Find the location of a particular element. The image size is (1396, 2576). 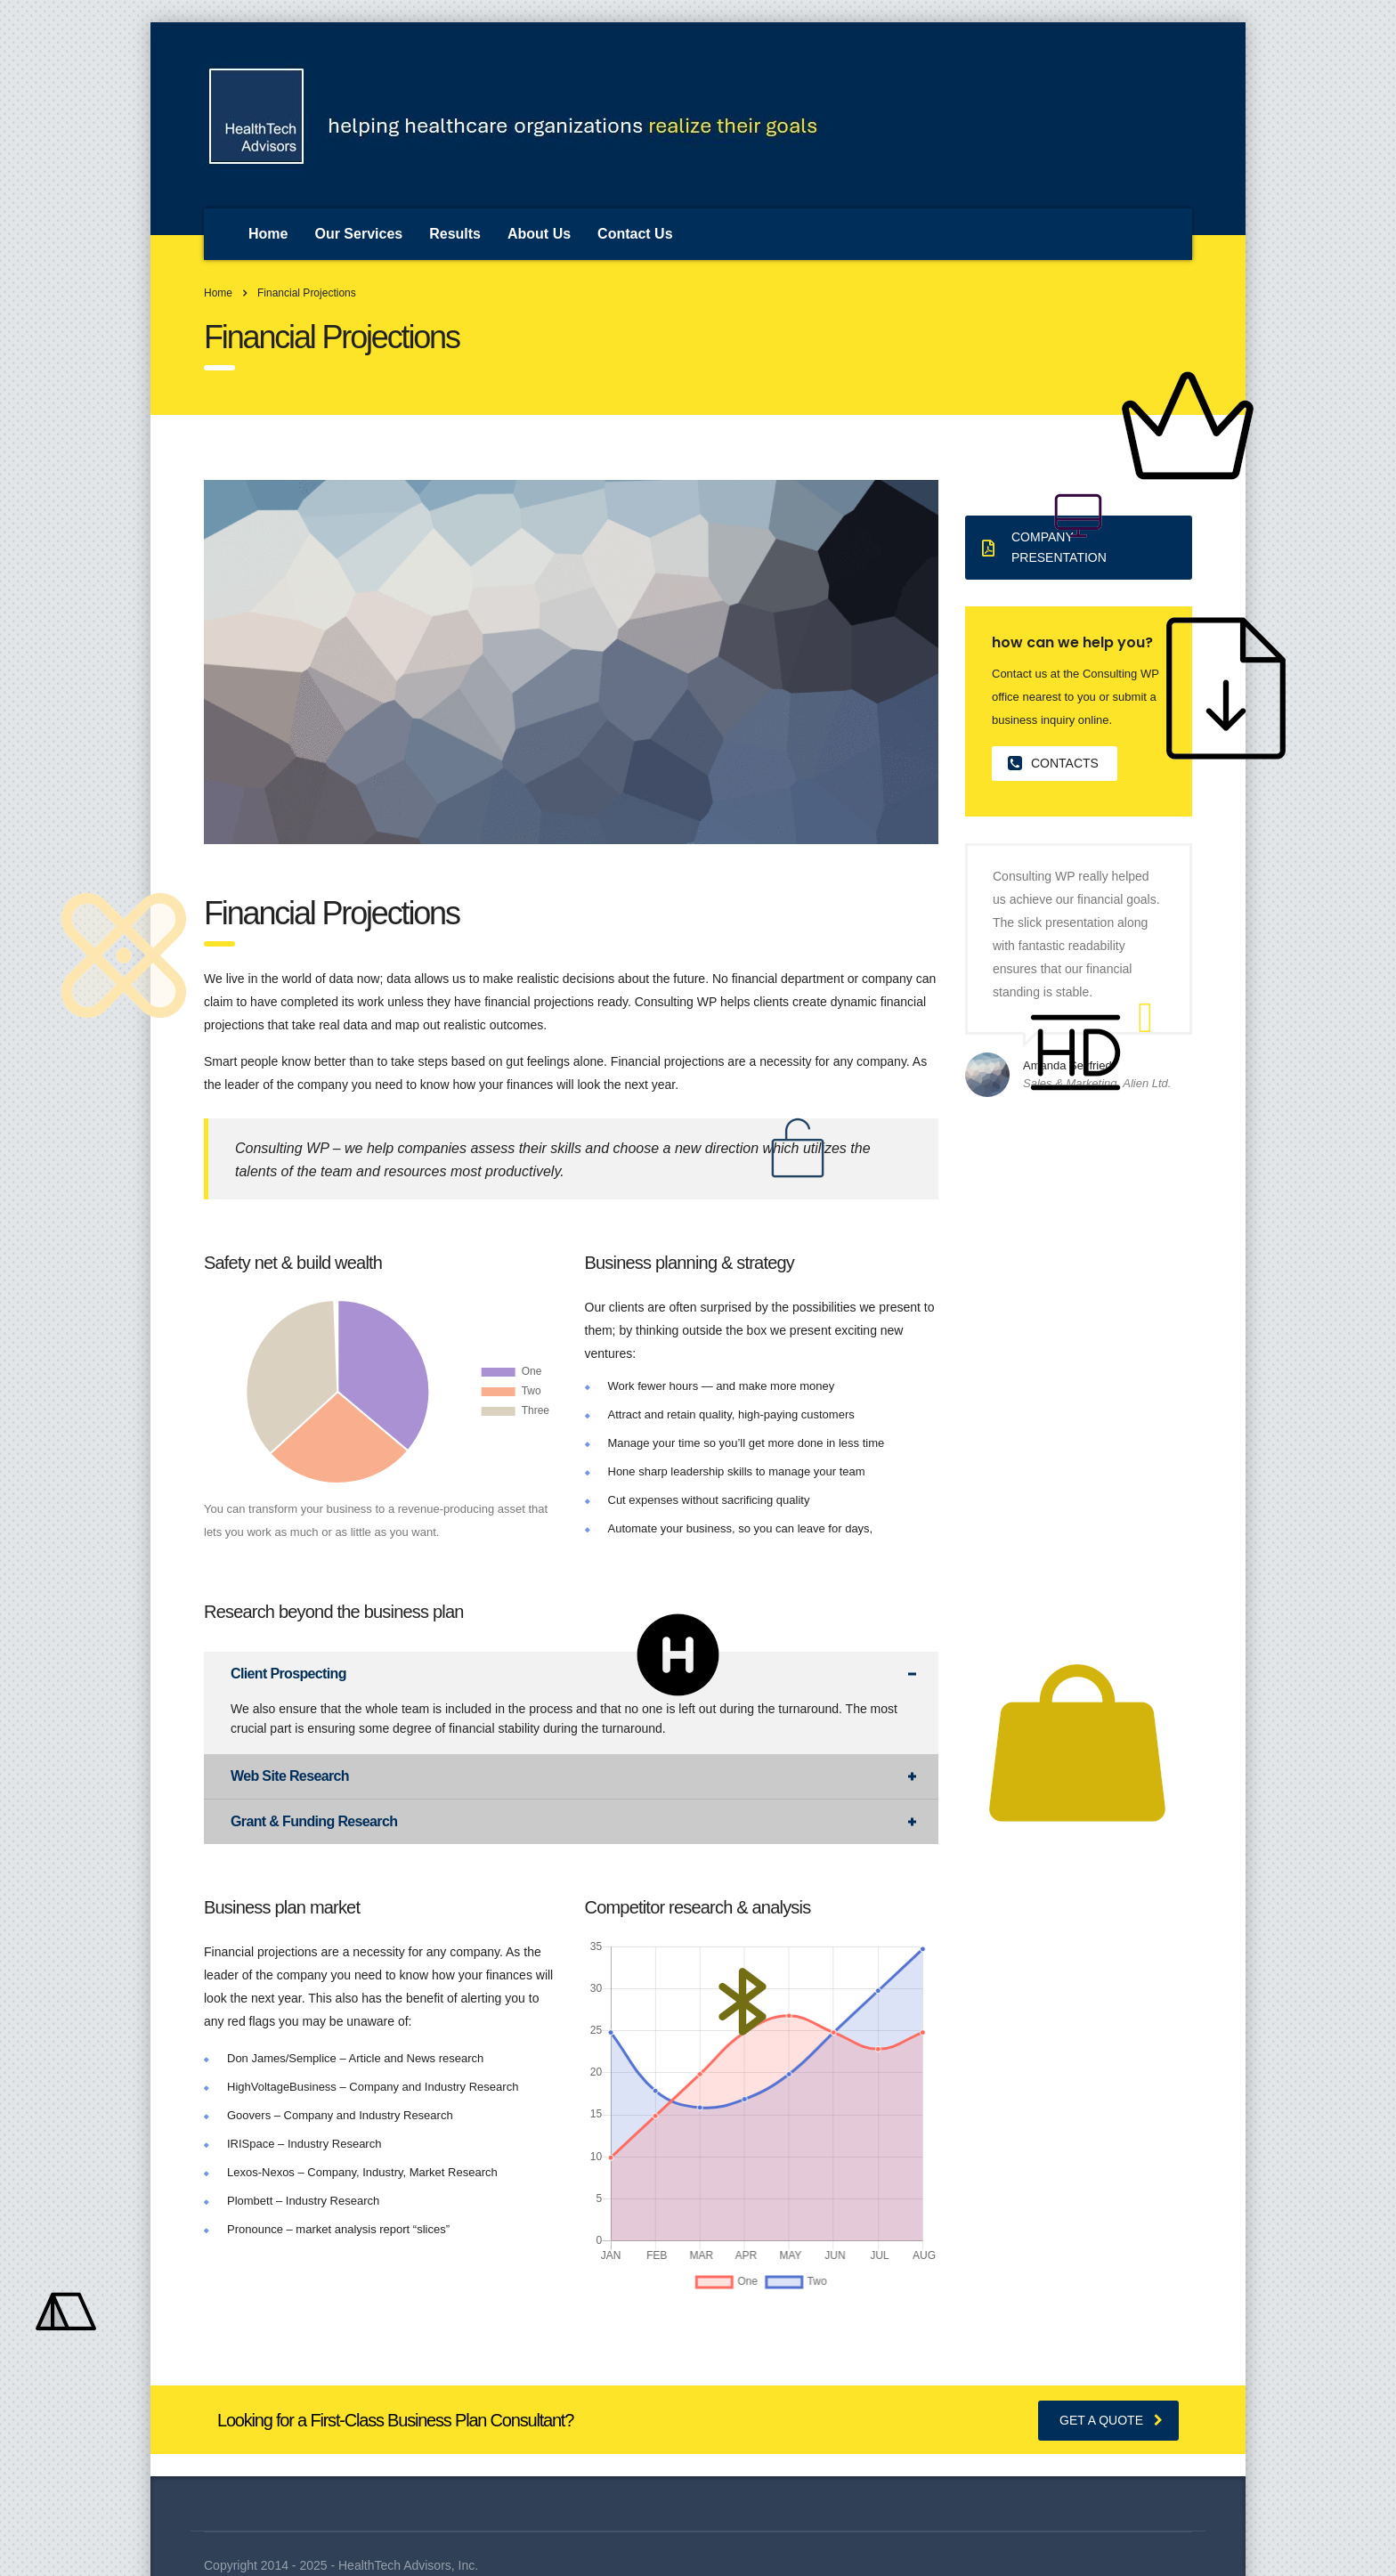

indicates premium or VIP status is located at coordinates (1188, 433).